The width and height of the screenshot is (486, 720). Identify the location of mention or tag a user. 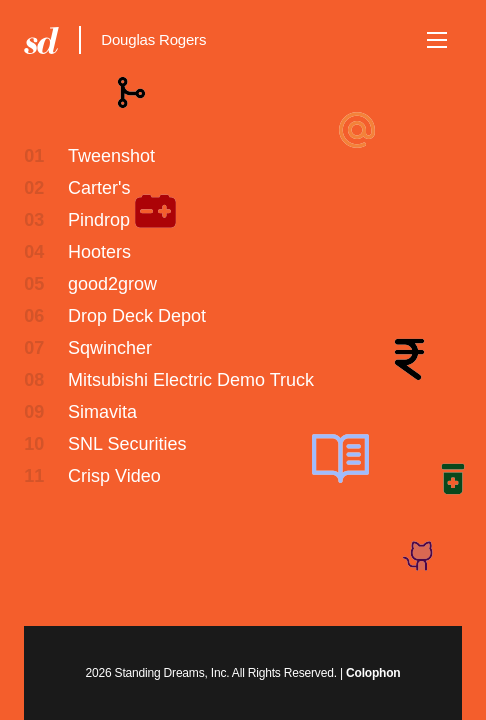
(357, 130).